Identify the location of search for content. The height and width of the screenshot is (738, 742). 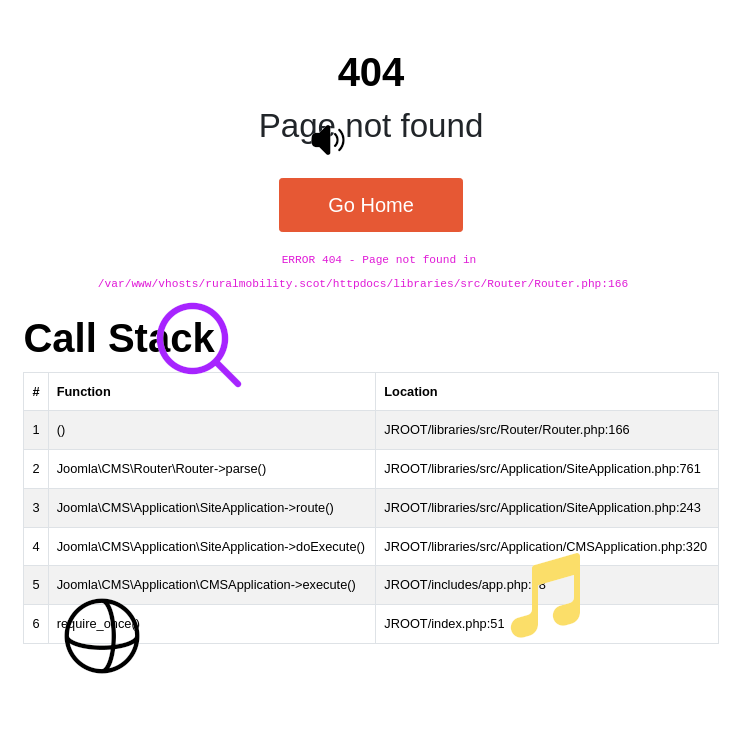
(199, 345).